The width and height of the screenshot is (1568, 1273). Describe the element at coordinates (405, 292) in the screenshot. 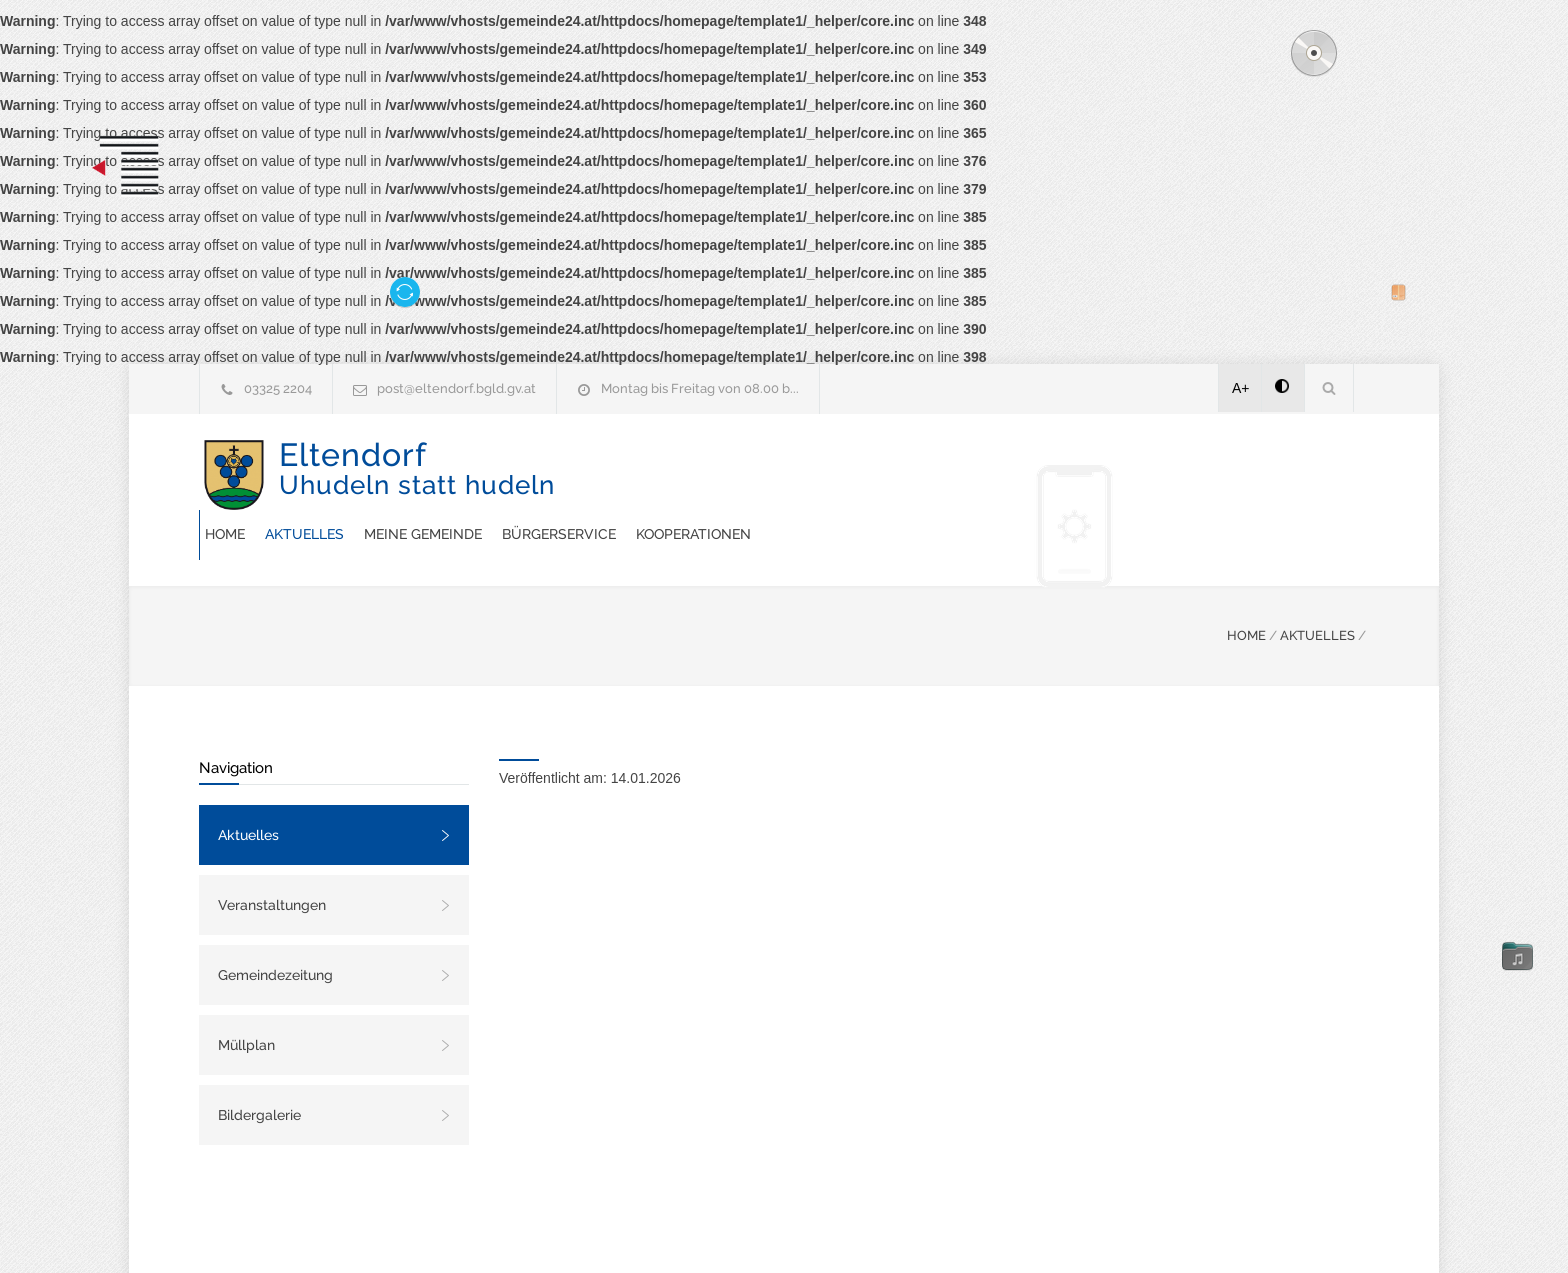

I see `indicates content is currently syncing` at that location.